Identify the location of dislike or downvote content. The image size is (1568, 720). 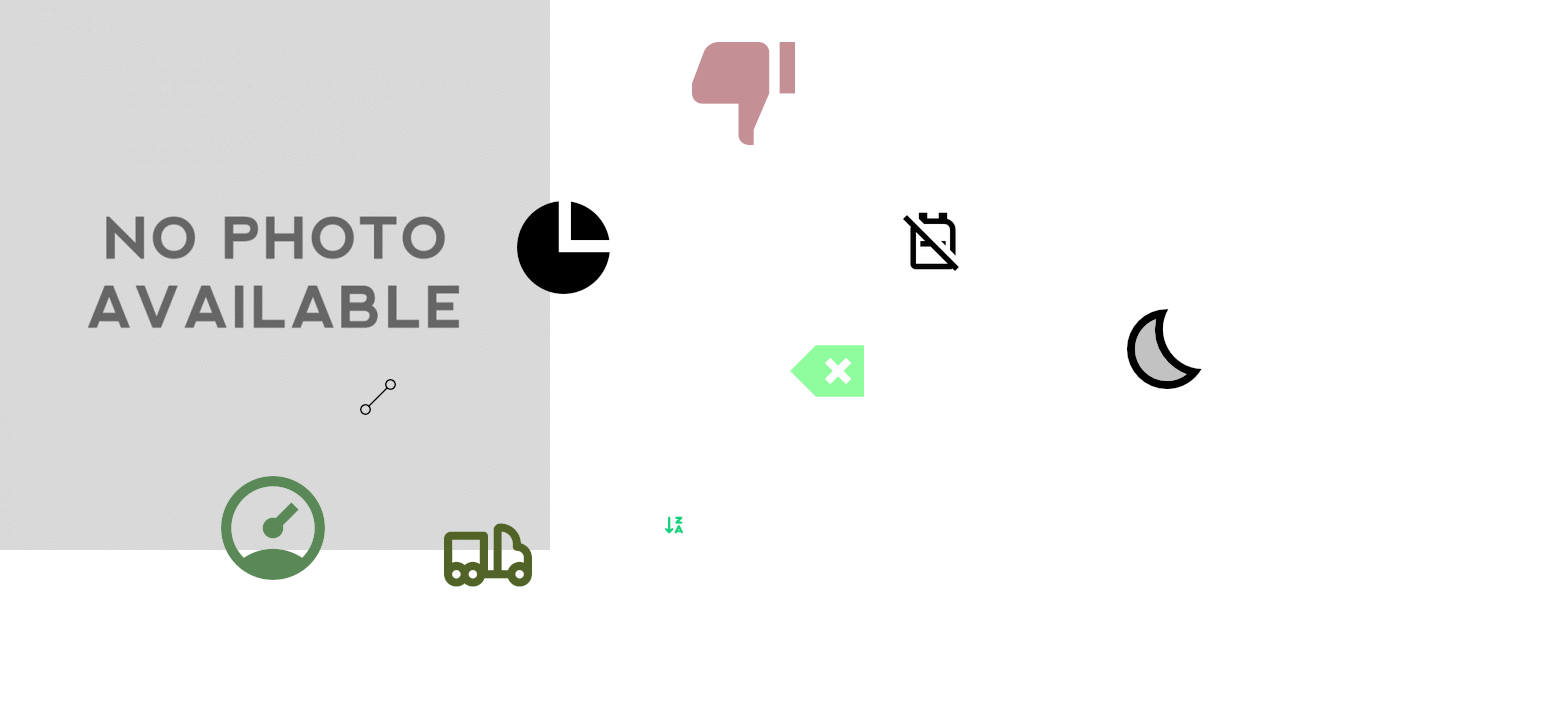
(743, 93).